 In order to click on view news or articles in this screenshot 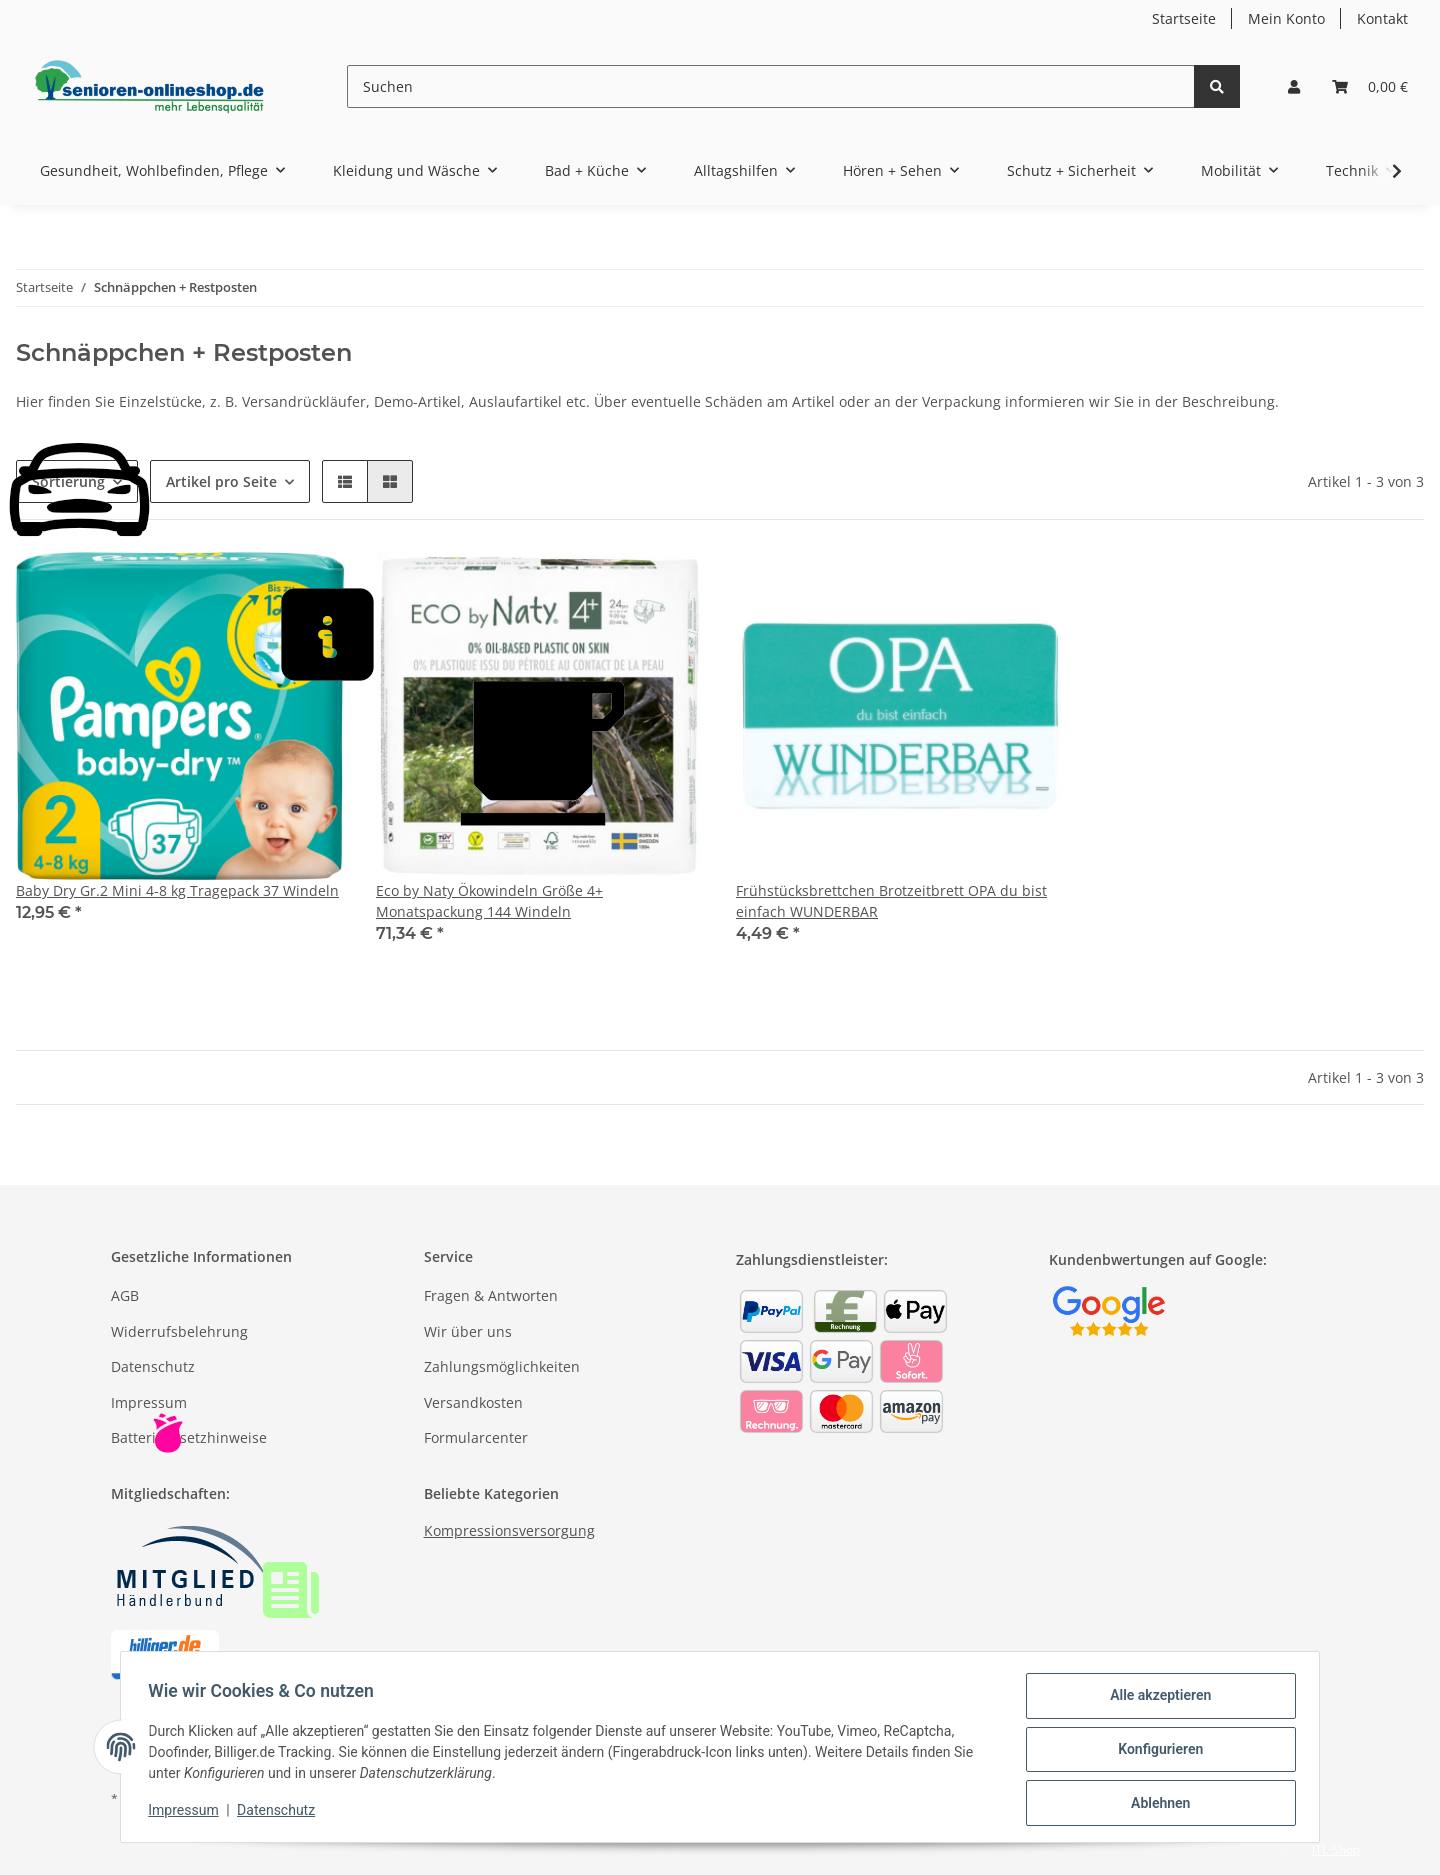, I will do `click(291, 1590)`.